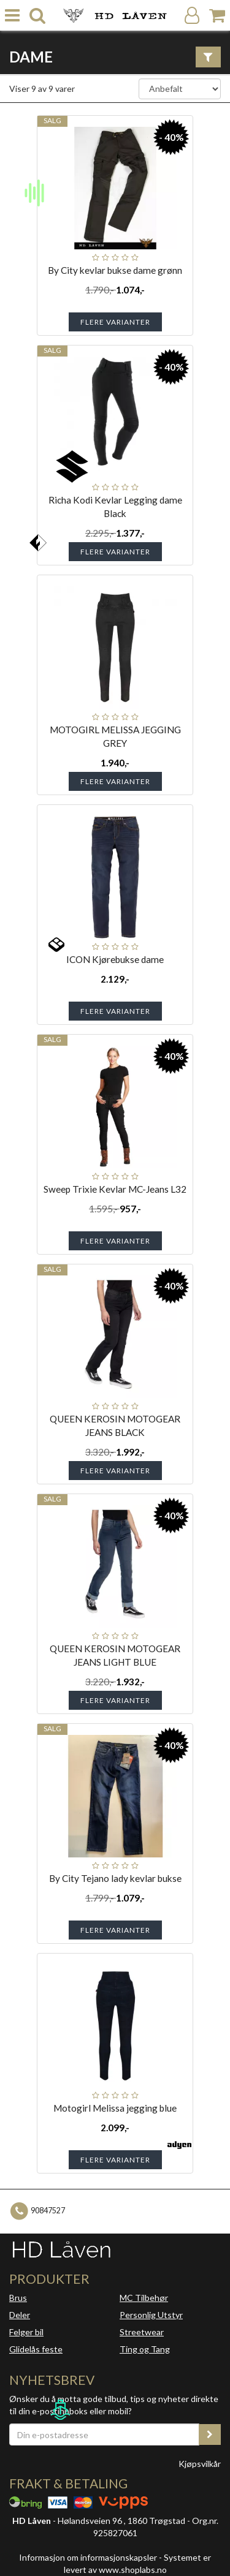 This screenshot has width=230, height=2576. What do you see at coordinates (56, 945) in the screenshot?
I see `open the bento app` at bounding box center [56, 945].